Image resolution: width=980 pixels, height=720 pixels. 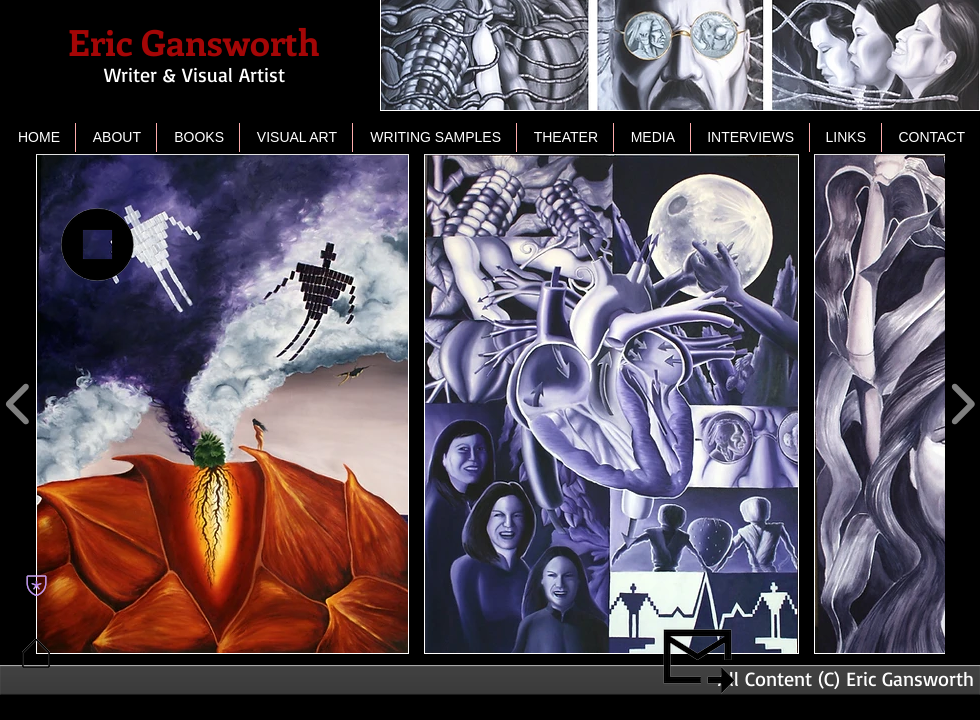 I want to click on forward an email to another recipient, so click(x=697, y=656).